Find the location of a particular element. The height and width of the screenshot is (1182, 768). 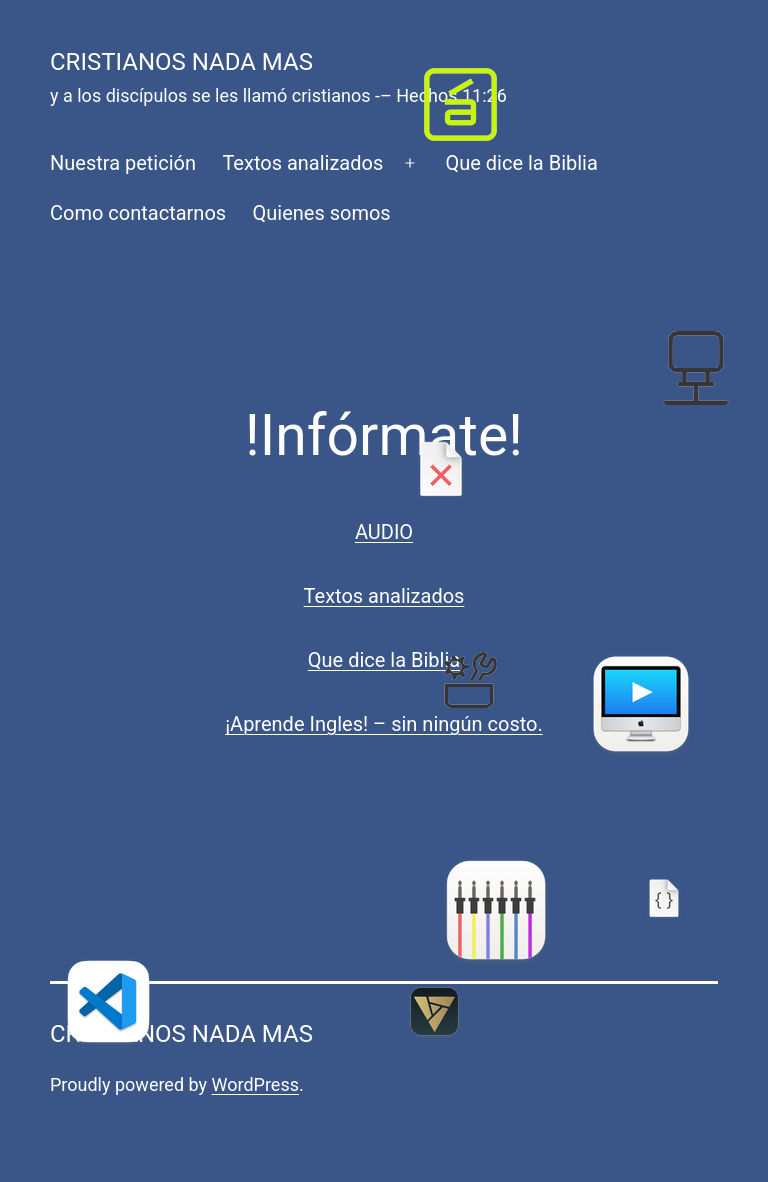

open variety slideshow app is located at coordinates (641, 704).